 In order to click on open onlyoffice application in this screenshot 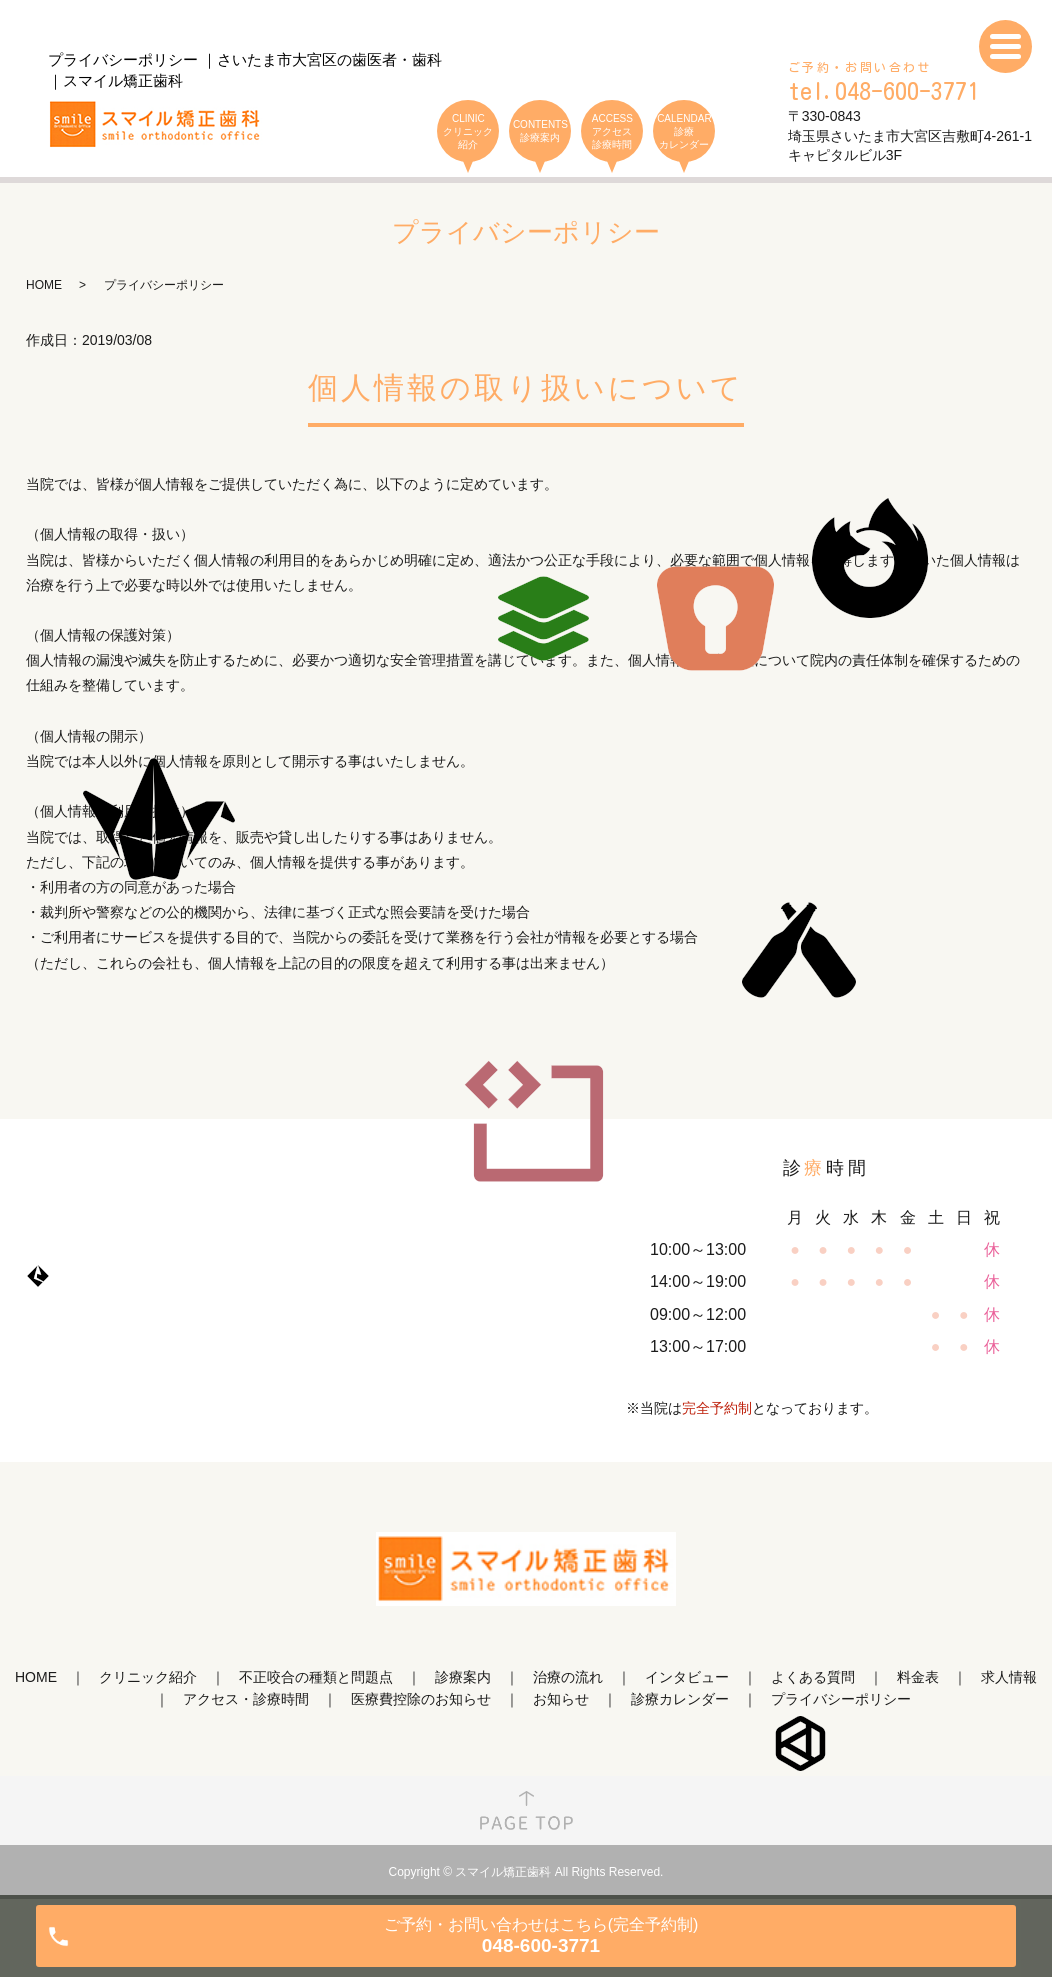, I will do `click(543, 618)`.